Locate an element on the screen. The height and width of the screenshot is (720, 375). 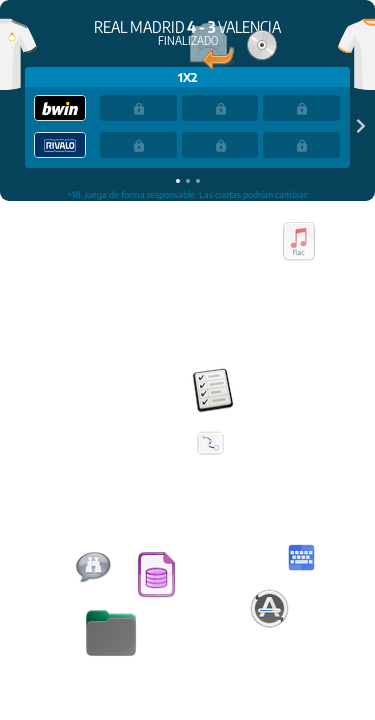
configure keyboard and input settings is located at coordinates (301, 557).